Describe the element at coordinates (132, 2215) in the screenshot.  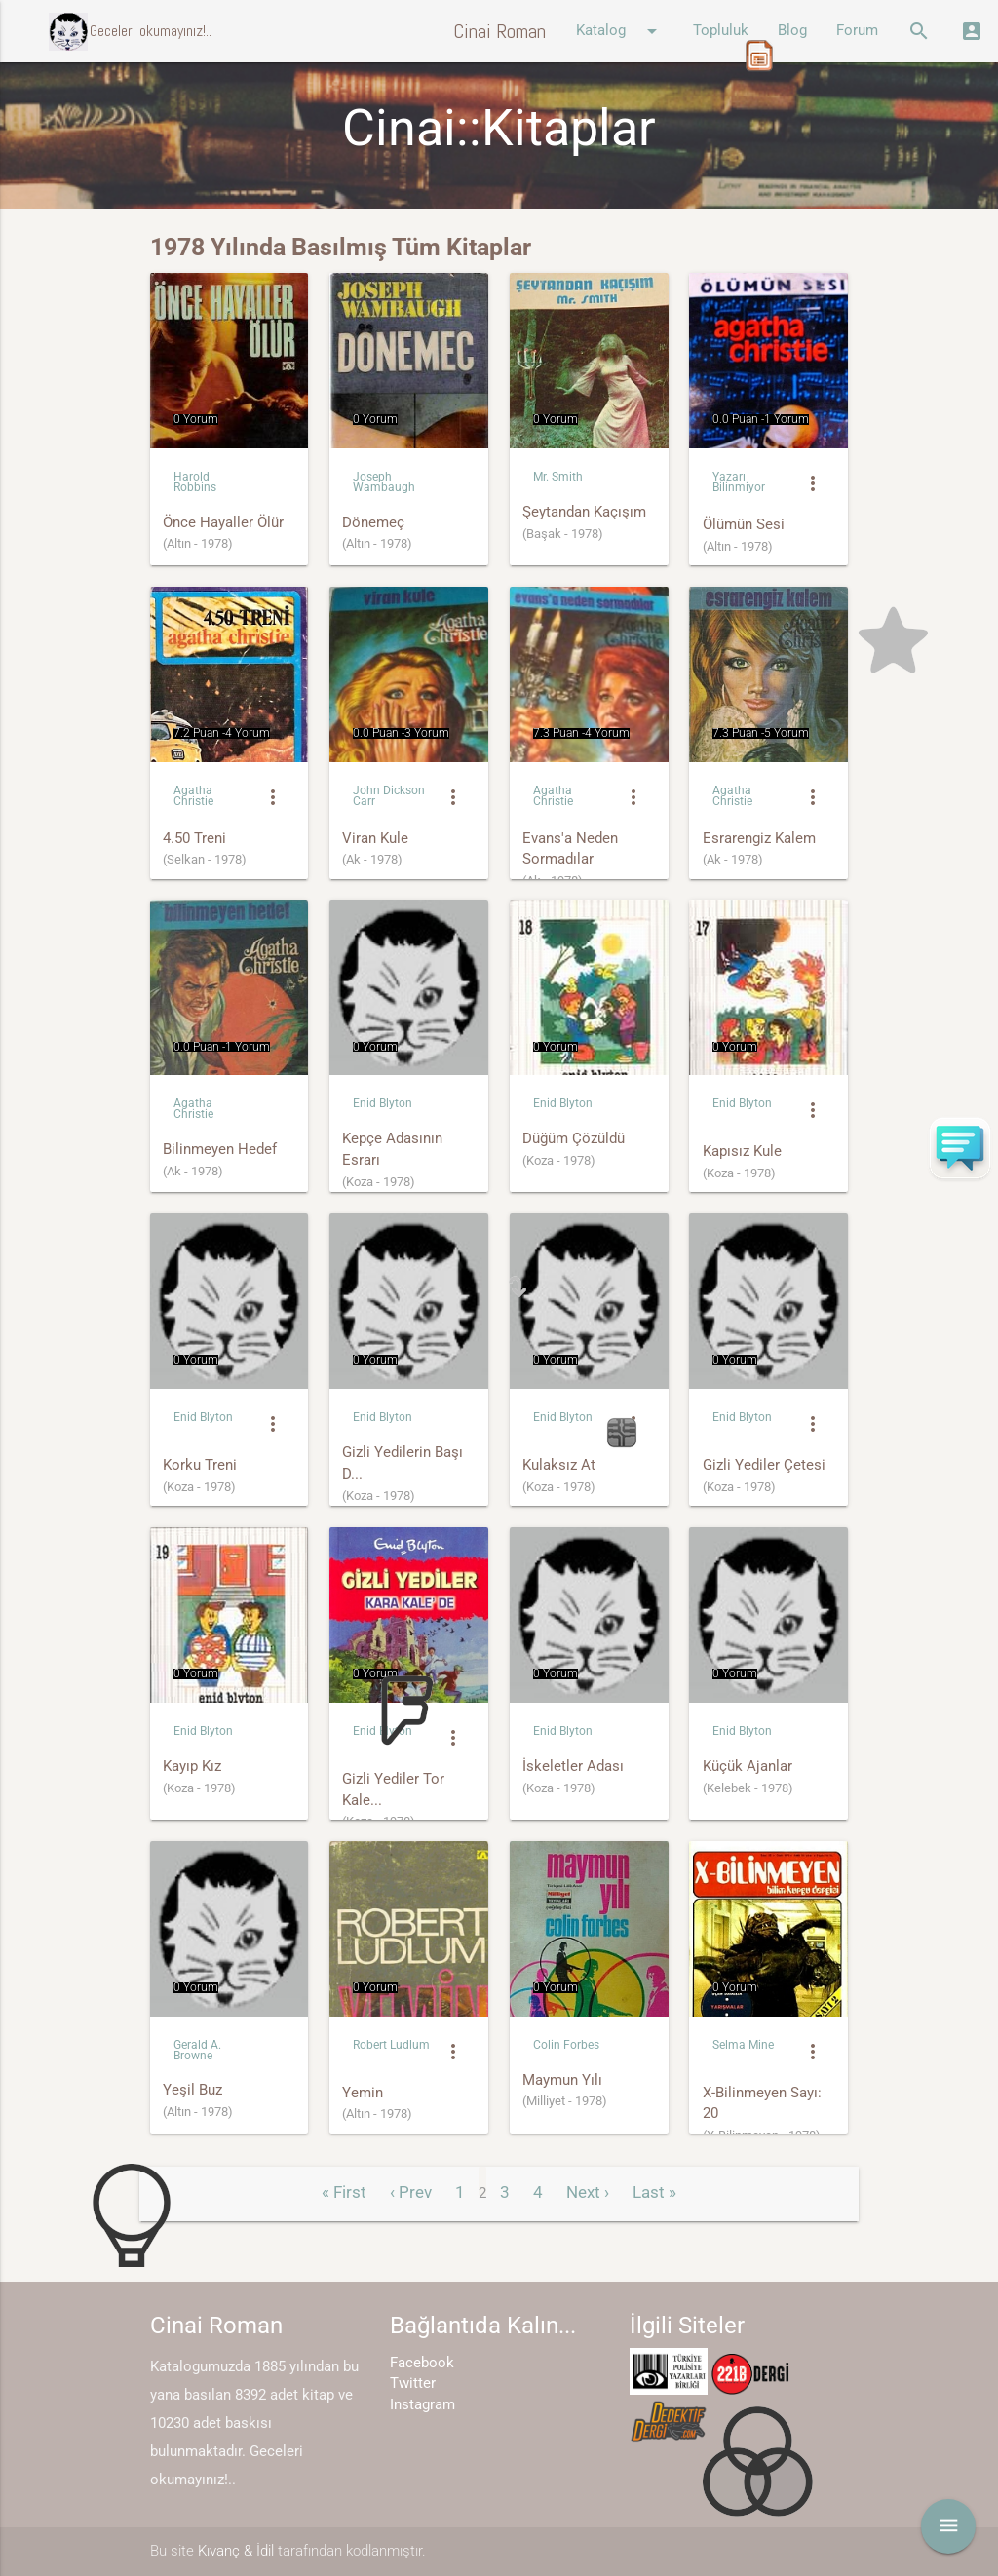
I see `start the welcome tour or onboarding guide` at that location.